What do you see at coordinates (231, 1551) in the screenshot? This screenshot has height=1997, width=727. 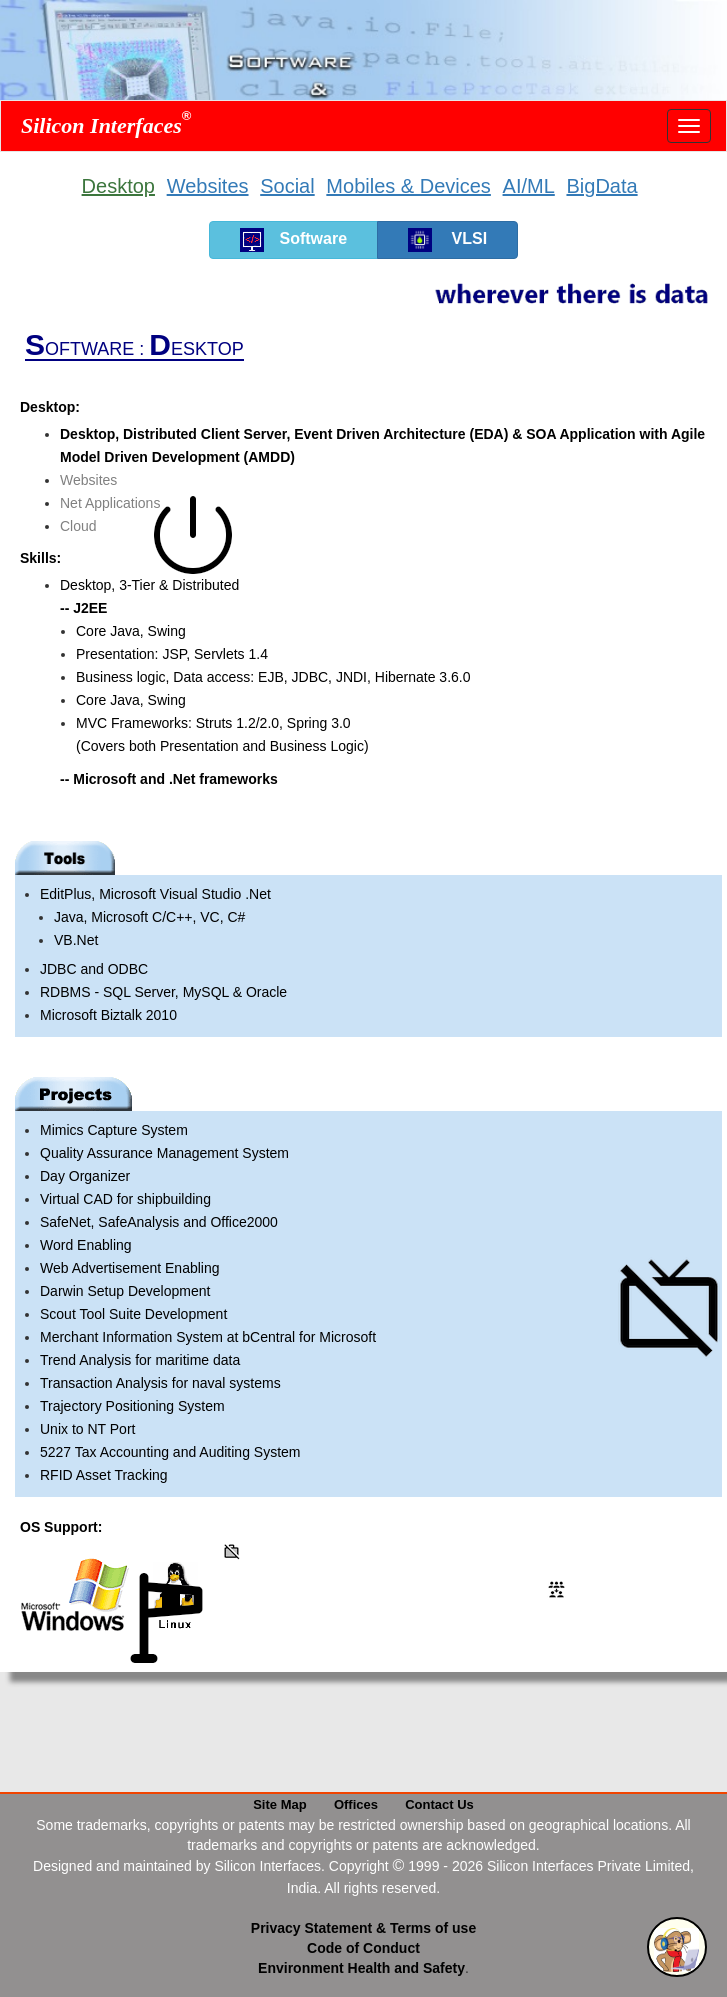 I see `work mode disabled or turned off` at bounding box center [231, 1551].